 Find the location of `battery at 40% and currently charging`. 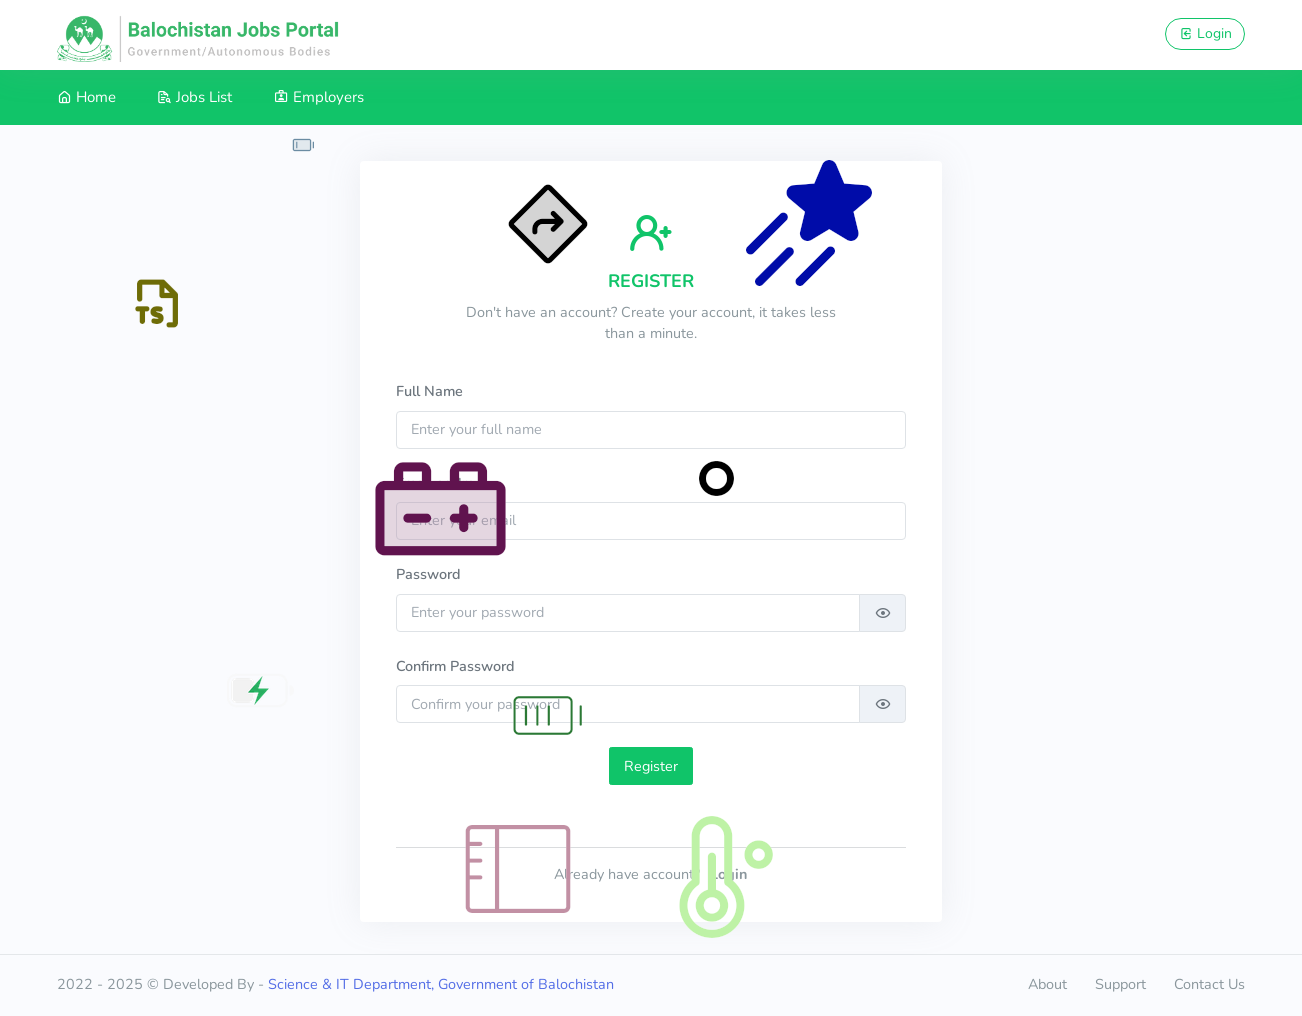

battery at 40% and currently charging is located at coordinates (260, 690).